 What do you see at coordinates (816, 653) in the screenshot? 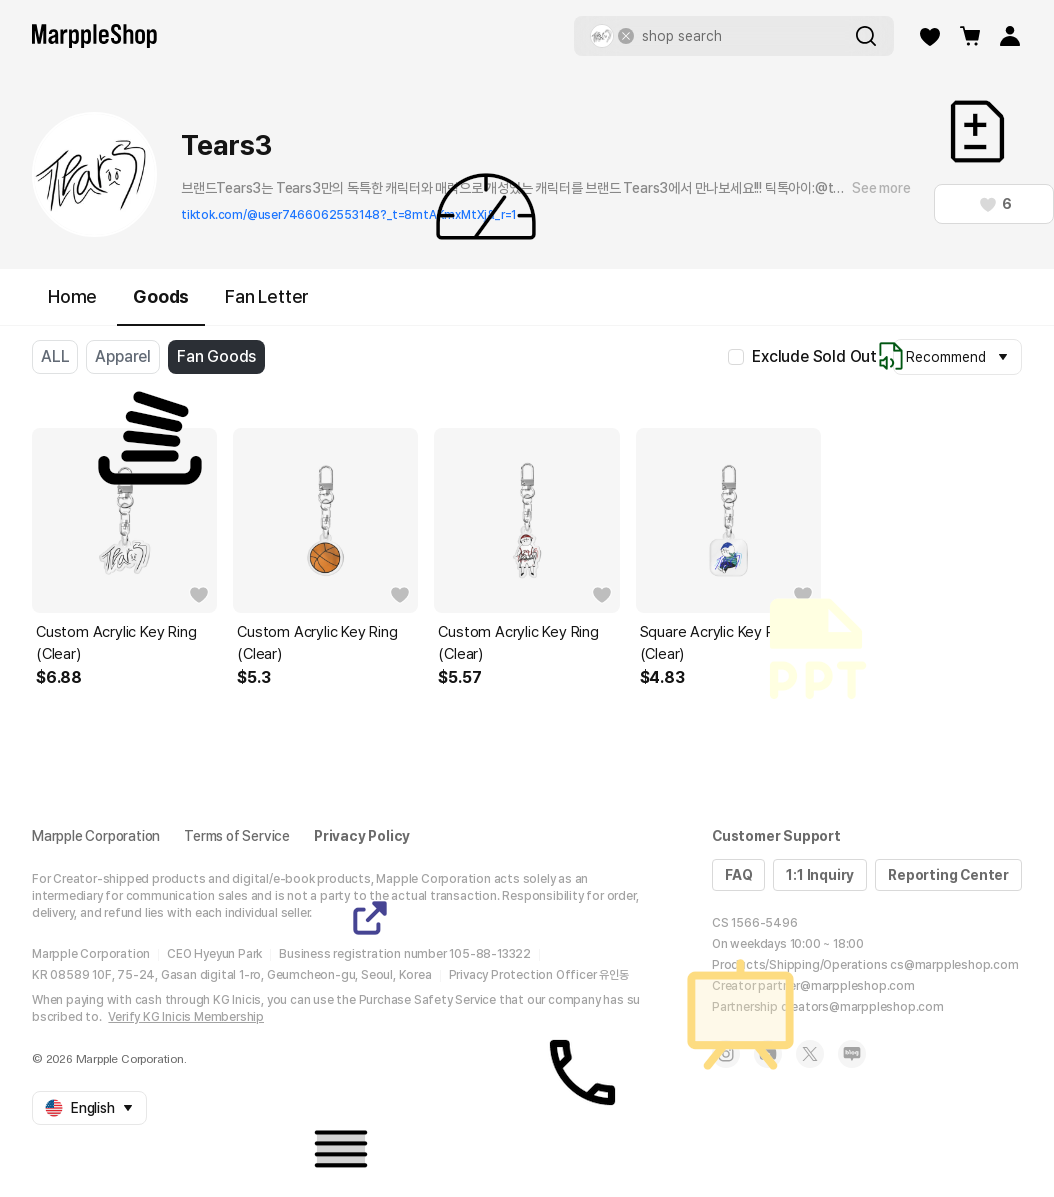
I see `open a PowerPoint presentation file` at bounding box center [816, 653].